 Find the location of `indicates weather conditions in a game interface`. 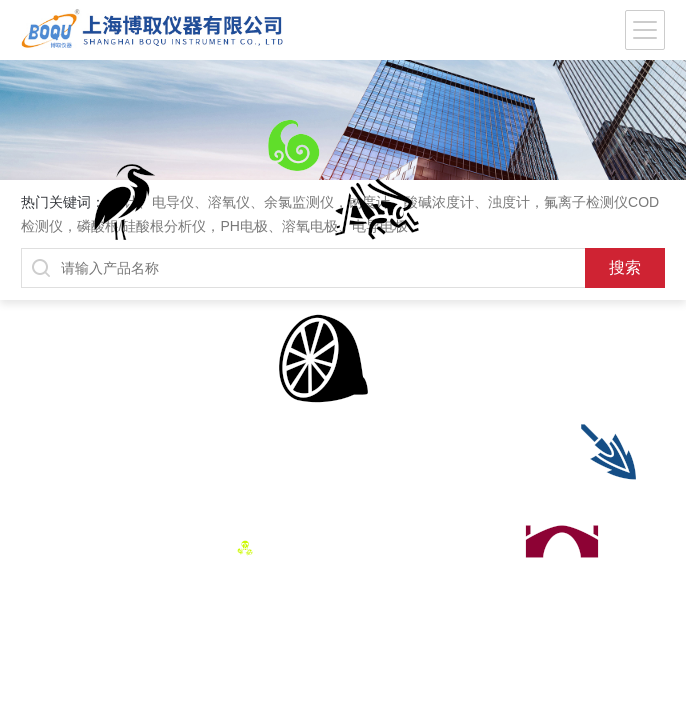

indicates weather conditions in a game interface is located at coordinates (293, 145).